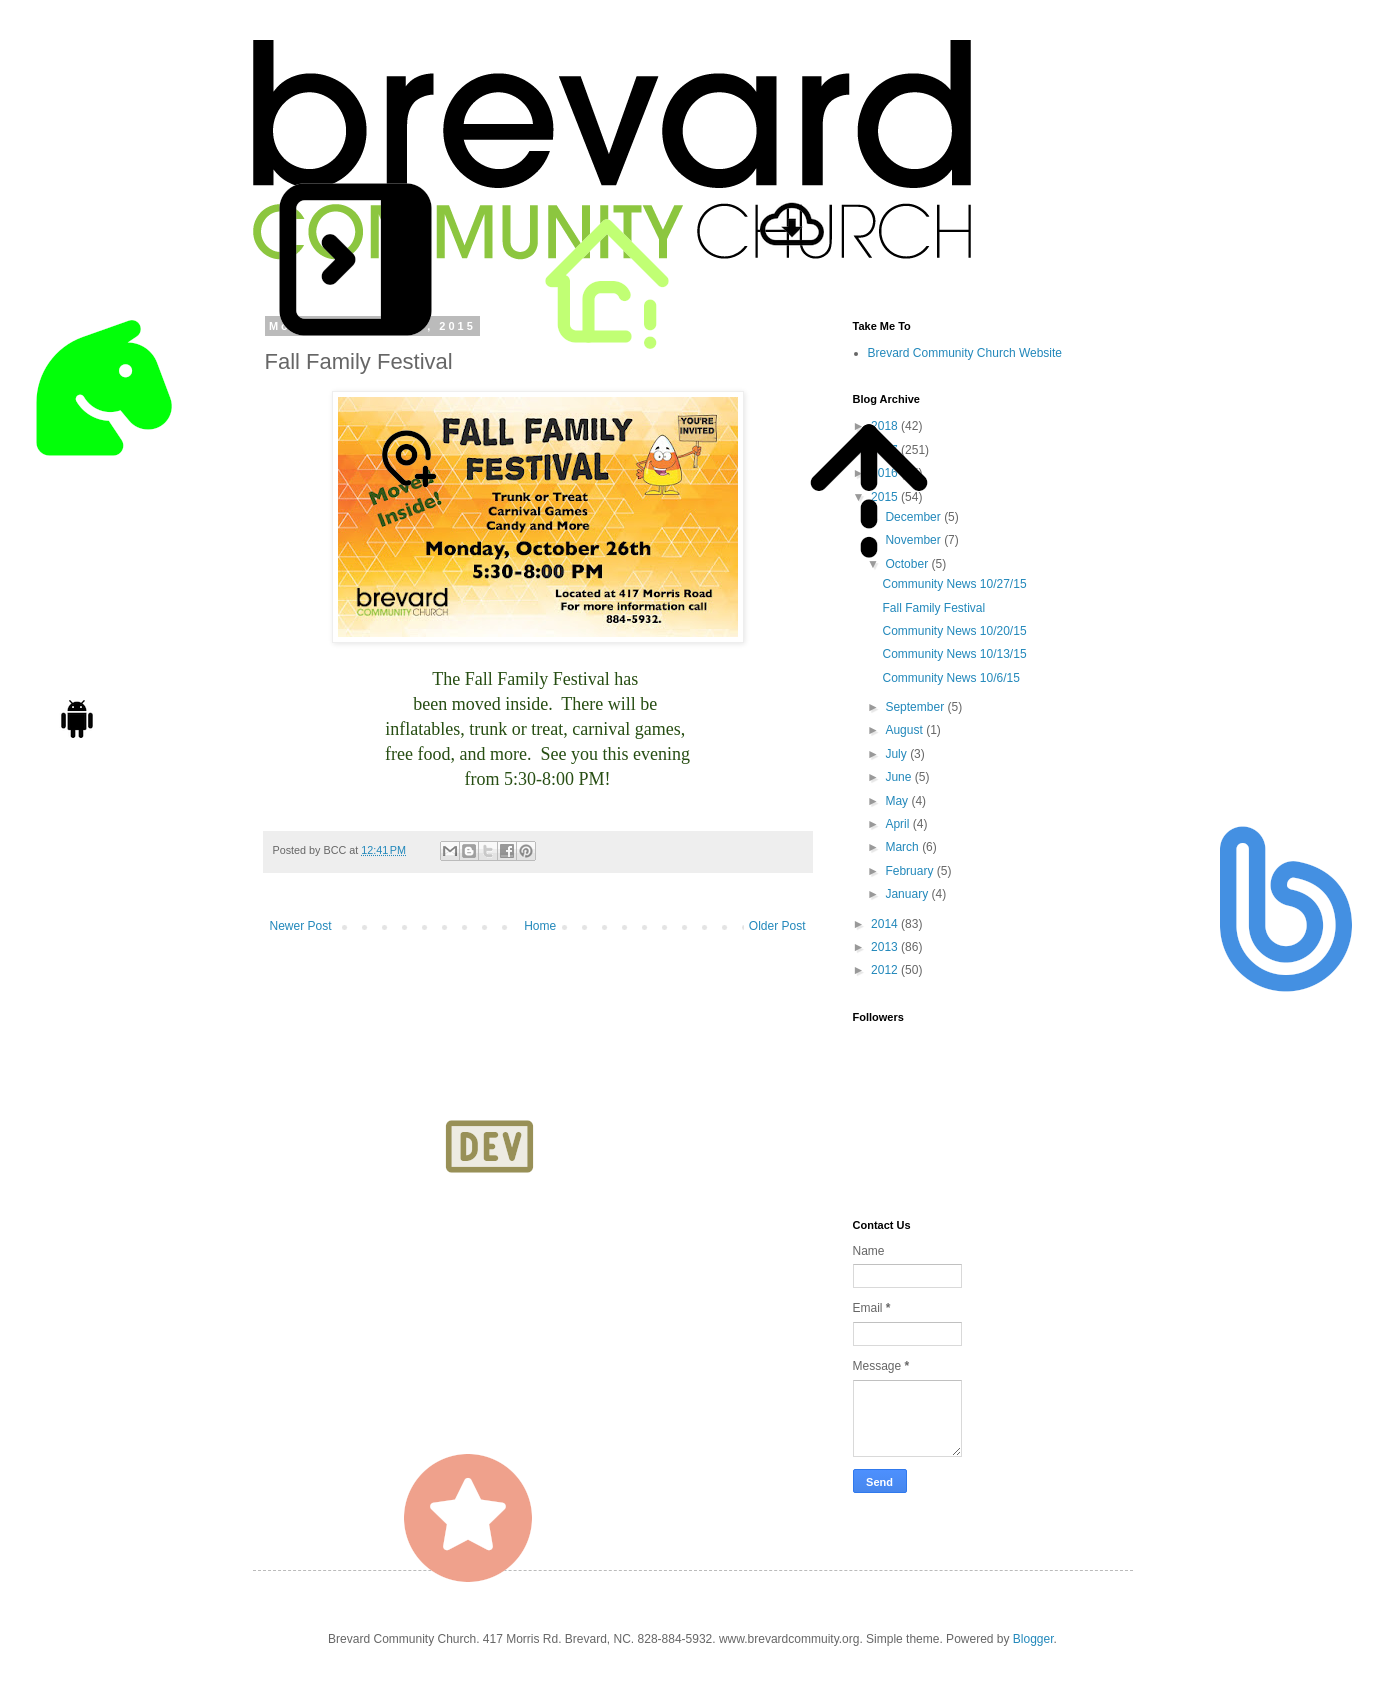  Describe the element at coordinates (468, 1518) in the screenshot. I see `star or favorite an item in your feed` at that location.